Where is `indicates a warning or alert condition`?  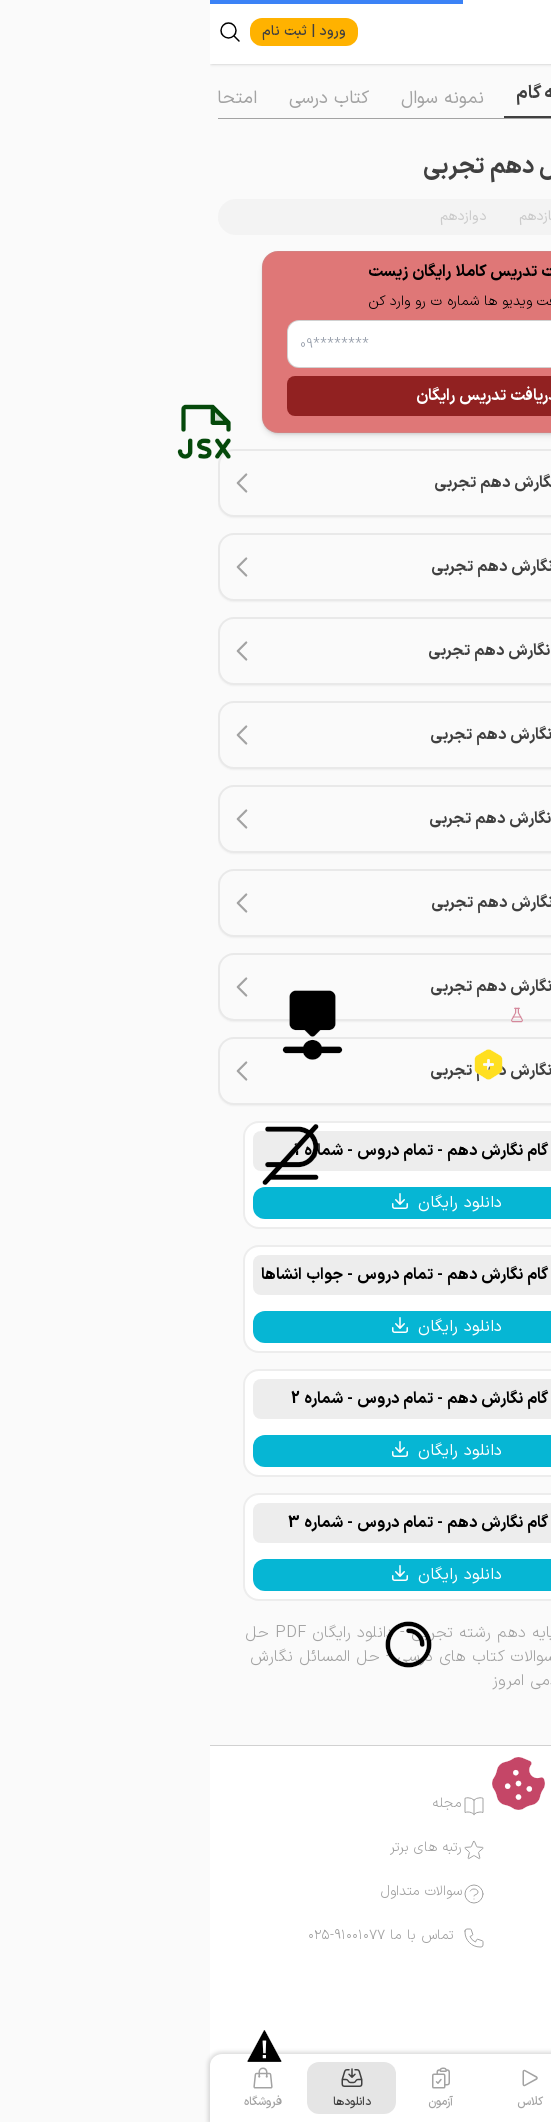
indicates a warning or alert condition is located at coordinates (264, 2046).